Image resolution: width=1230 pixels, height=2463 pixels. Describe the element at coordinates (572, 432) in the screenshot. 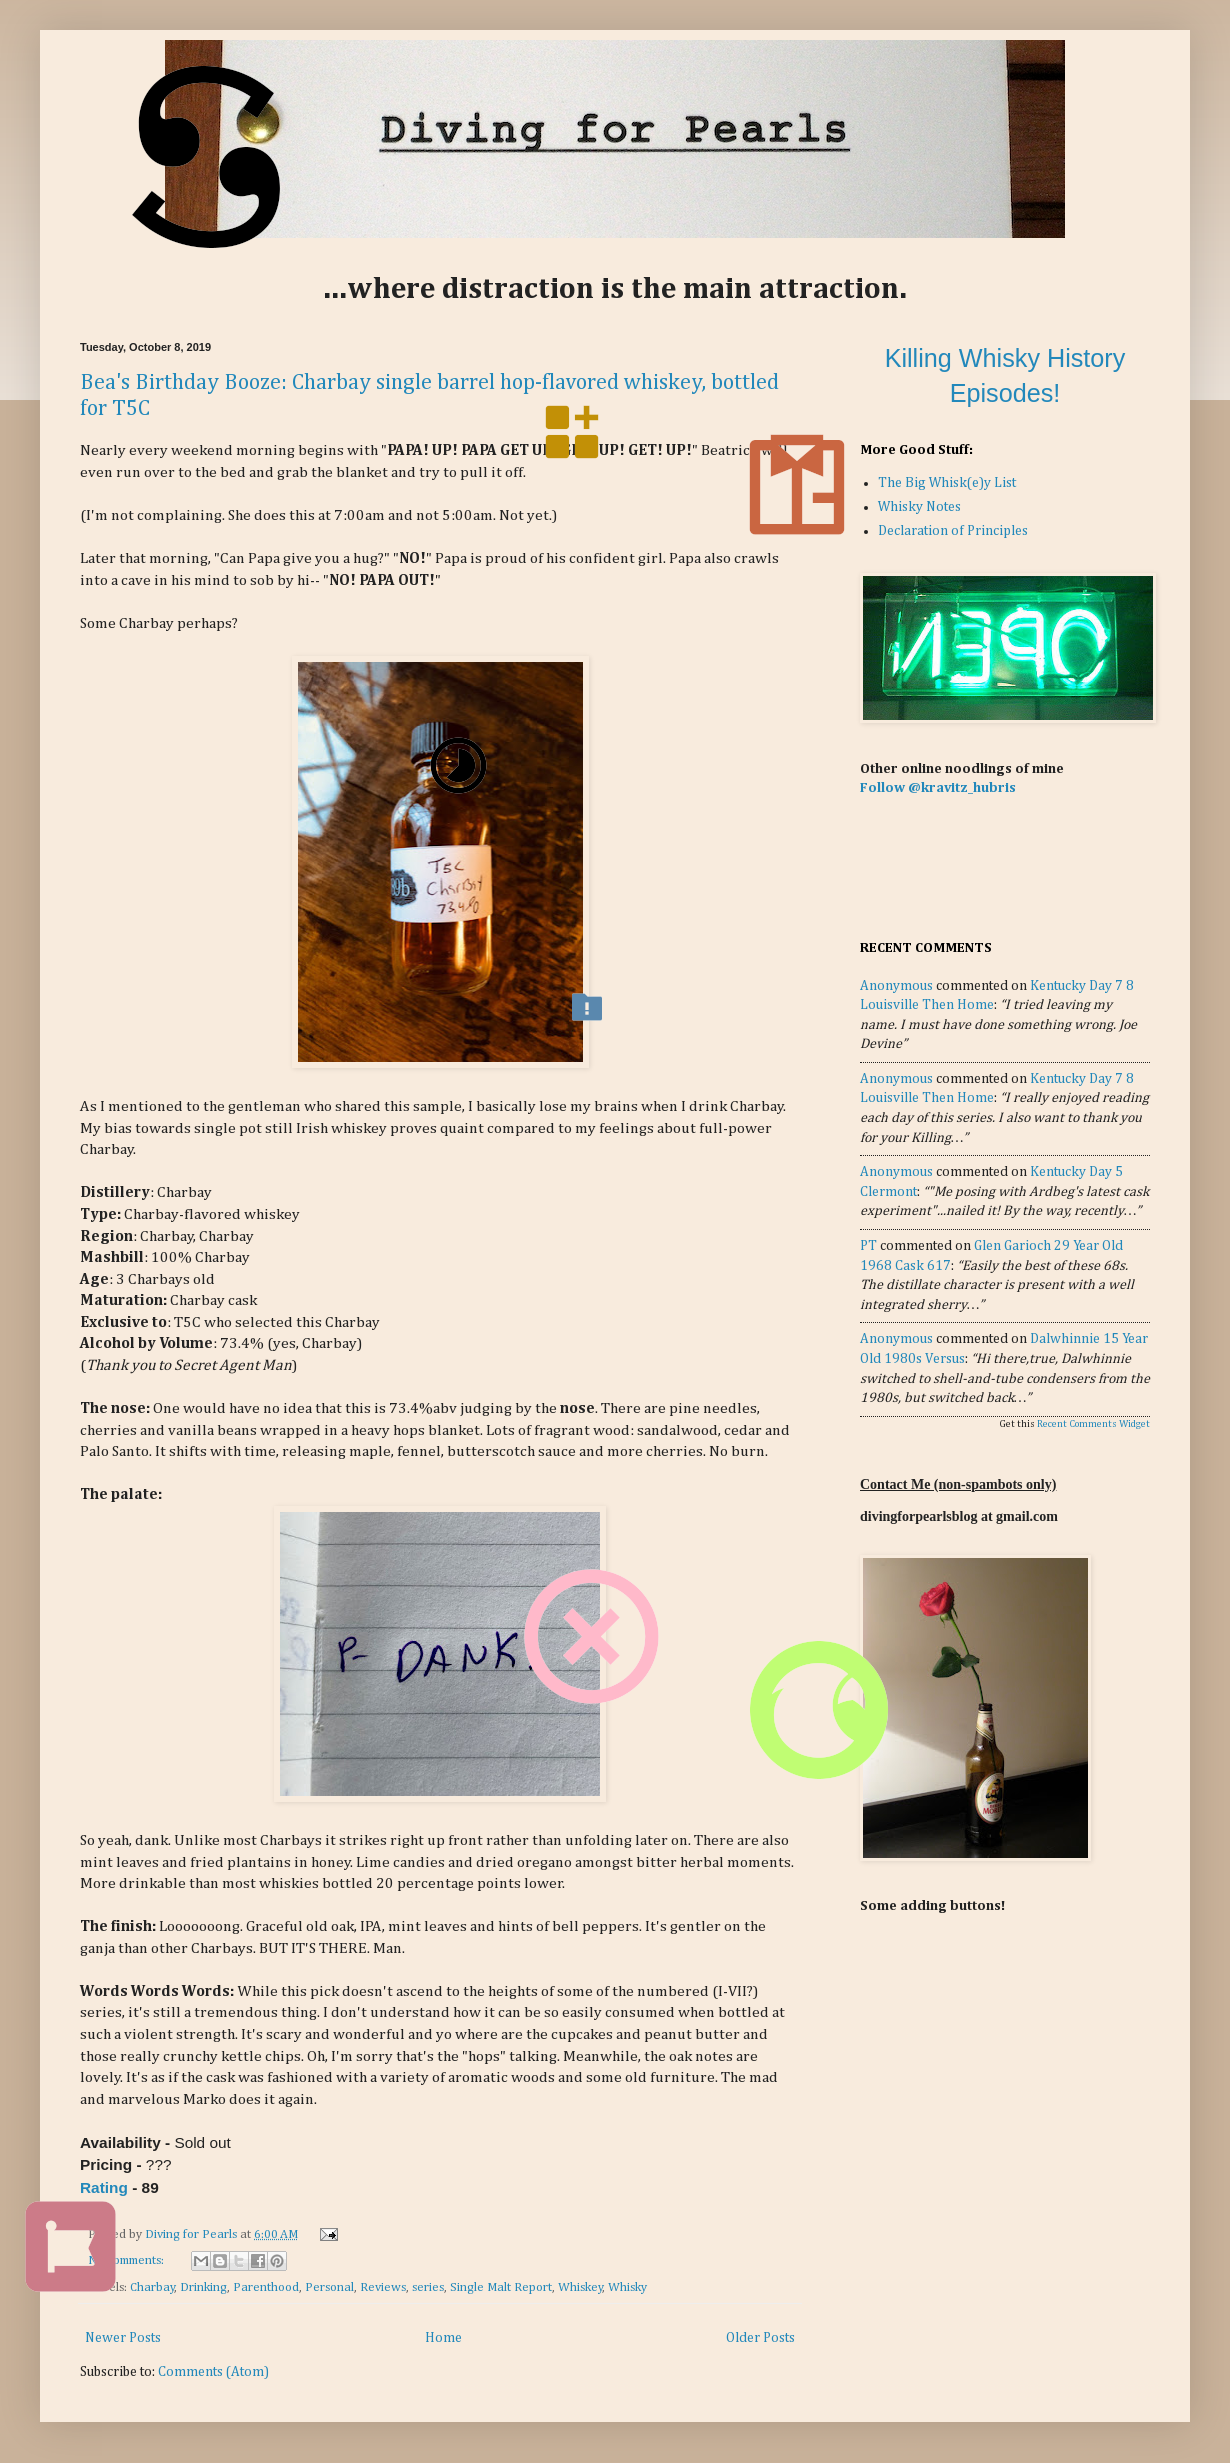

I see `add a new function or module` at that location.